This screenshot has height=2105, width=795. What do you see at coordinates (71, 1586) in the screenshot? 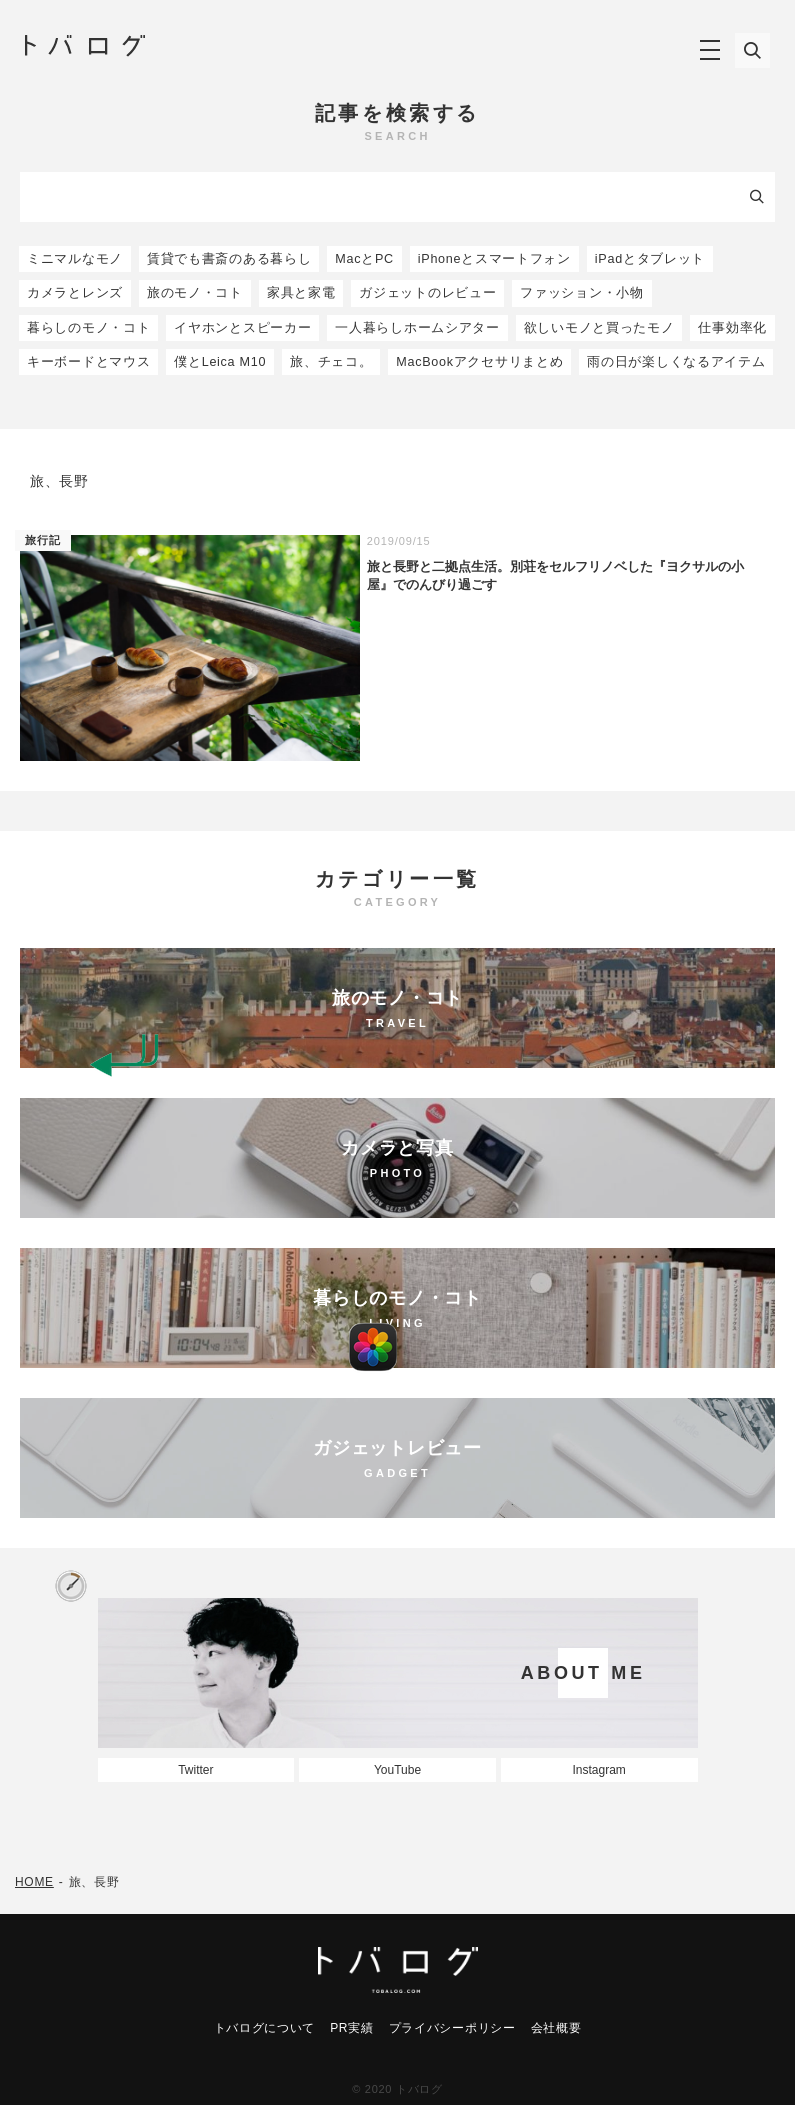
I see `open sysprof system profiler` at bounding box center [71, 1586].